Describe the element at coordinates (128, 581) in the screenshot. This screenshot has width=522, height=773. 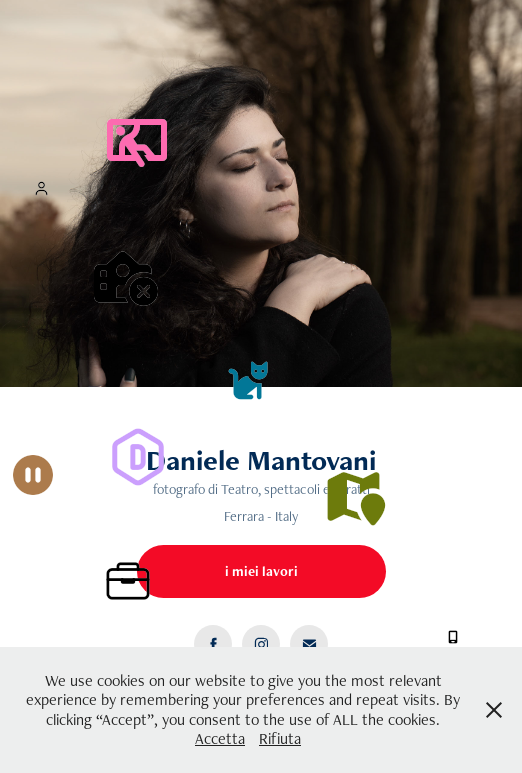
I see `access work or business-related content` at that location.